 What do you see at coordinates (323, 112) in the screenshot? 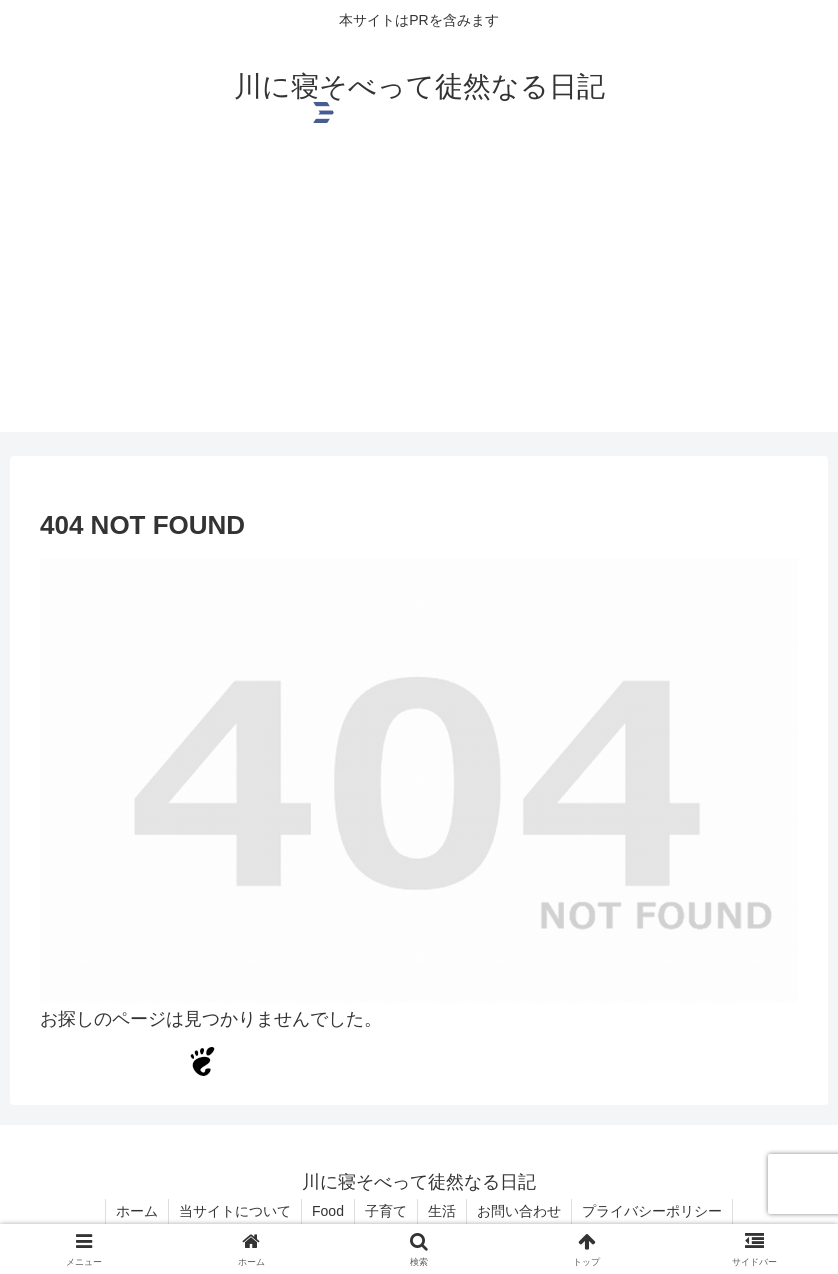
I see `Rundeck logo` at bounding box center [323, 112].